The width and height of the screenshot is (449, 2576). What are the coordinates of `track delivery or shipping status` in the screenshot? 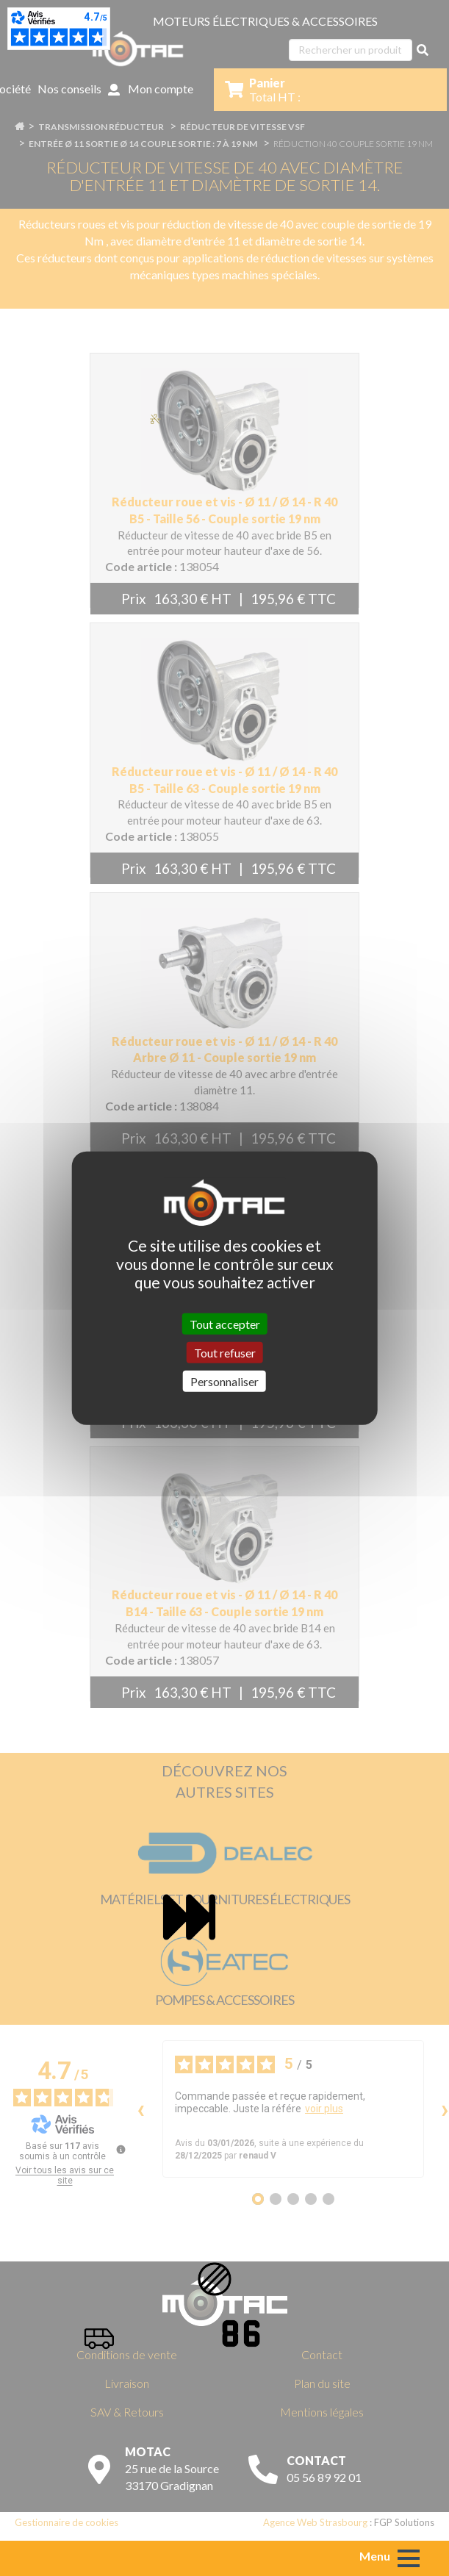 It's located at (98, 2338).